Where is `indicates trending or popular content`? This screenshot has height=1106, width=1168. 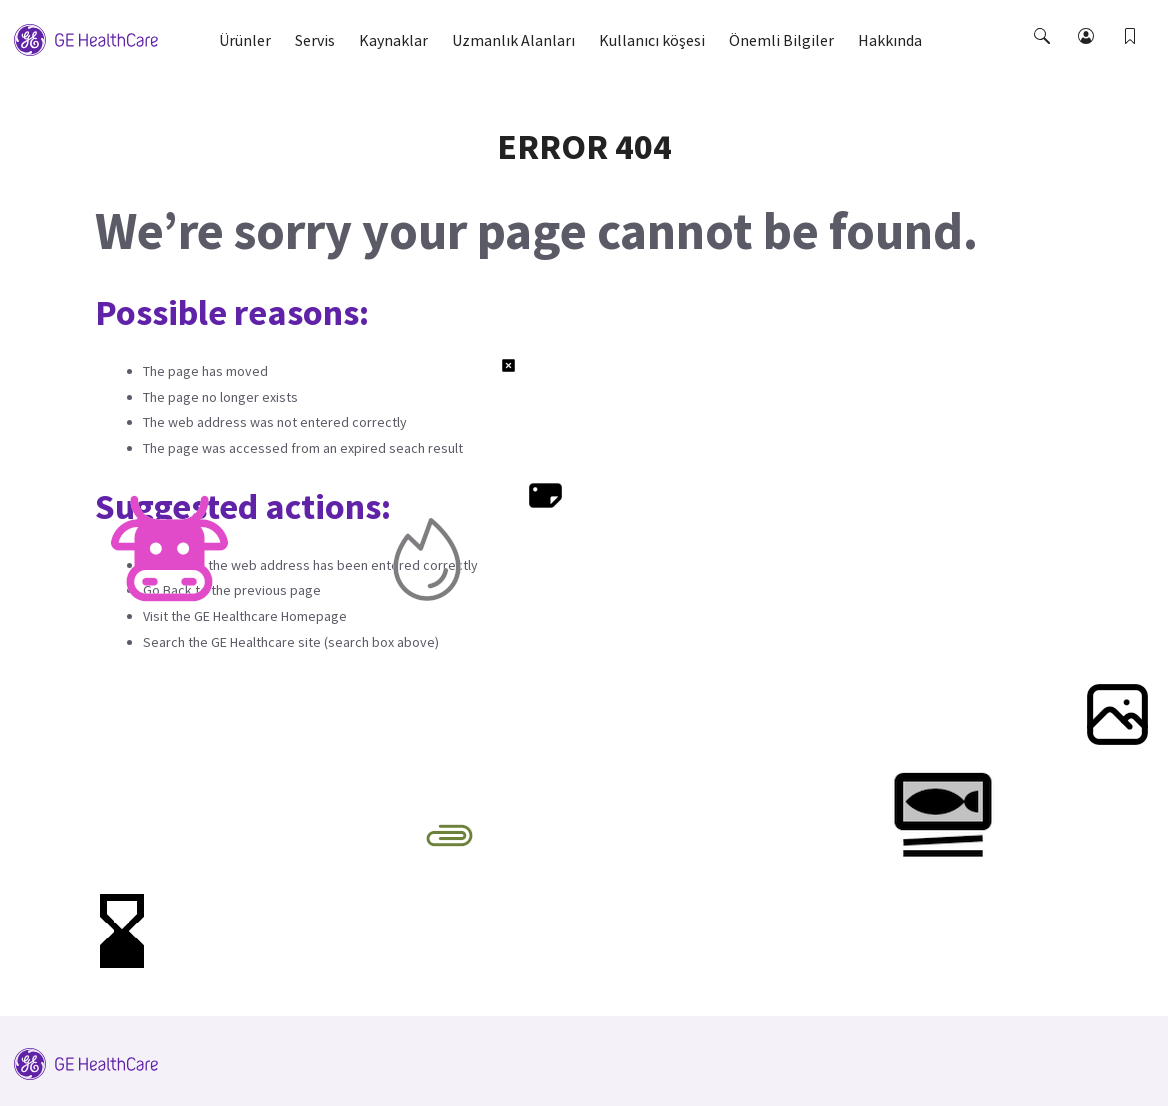
indicates trending or popular content is located at coordinates (427, 561).